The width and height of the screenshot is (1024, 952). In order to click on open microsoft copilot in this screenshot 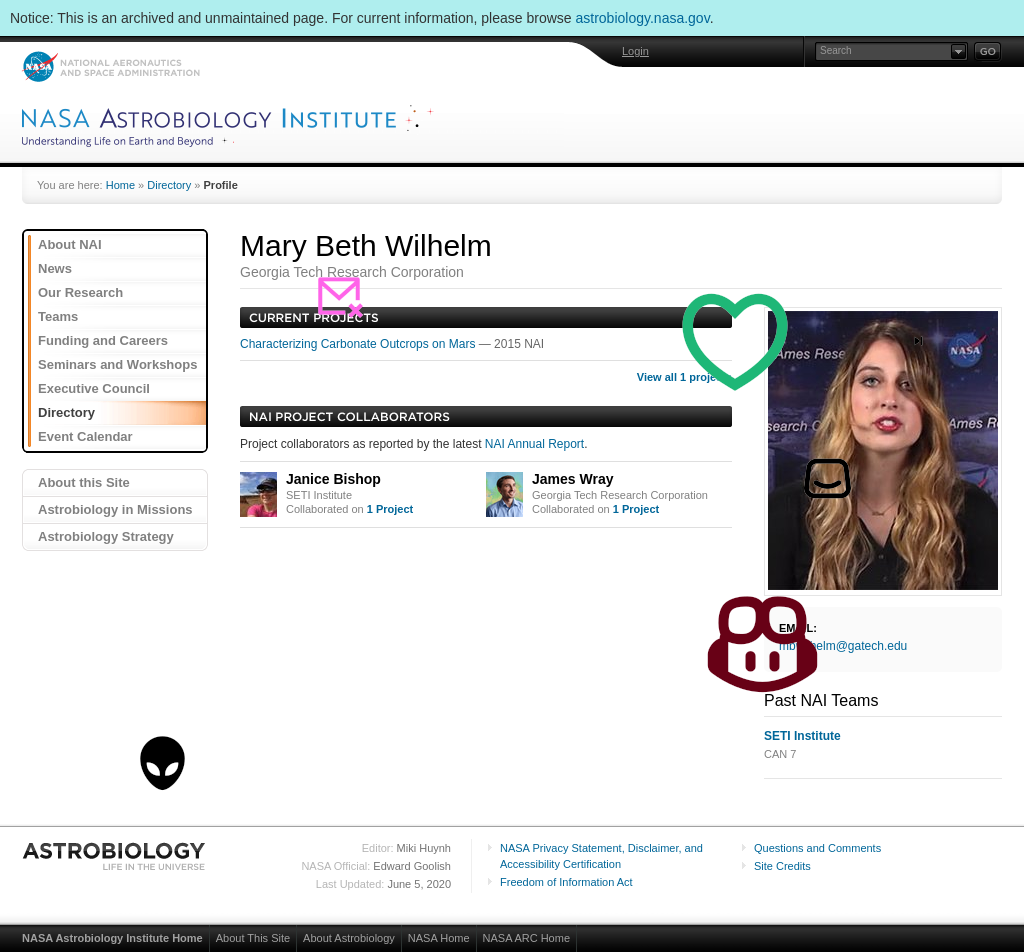, I will do `click(762, 643)`.